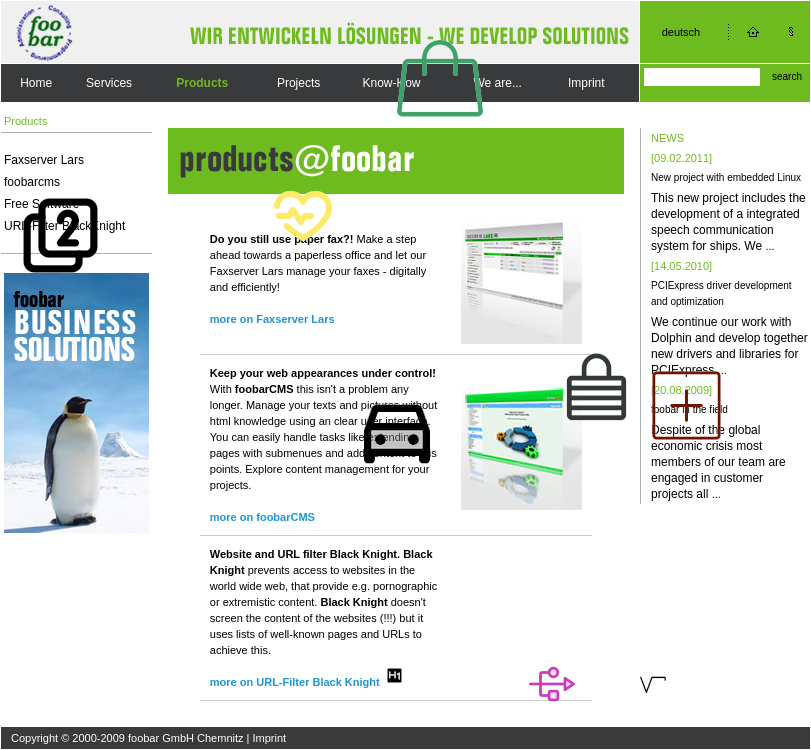  What do you see at coordinates (394, 675) in the screenshot?
I see `format text as heading level 1` at bounding box center [394, 675].